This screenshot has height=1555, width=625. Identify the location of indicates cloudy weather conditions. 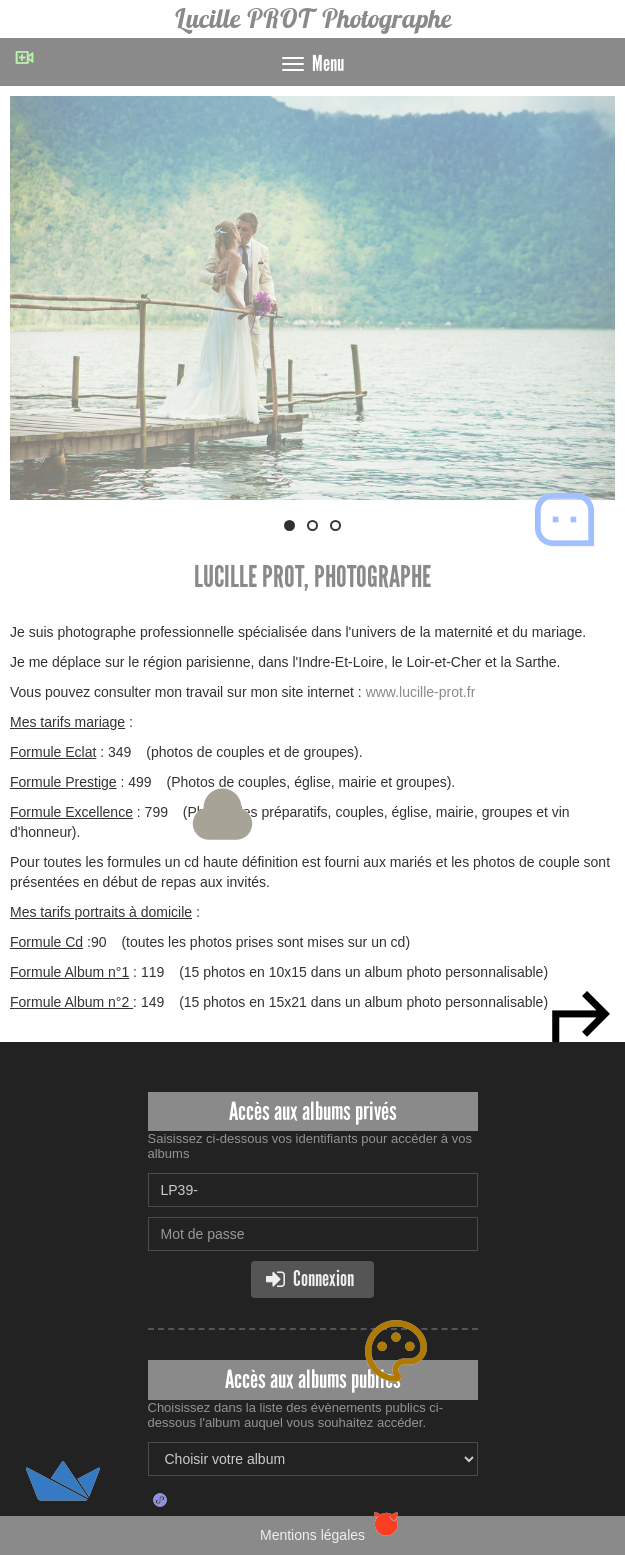
(222, 815).